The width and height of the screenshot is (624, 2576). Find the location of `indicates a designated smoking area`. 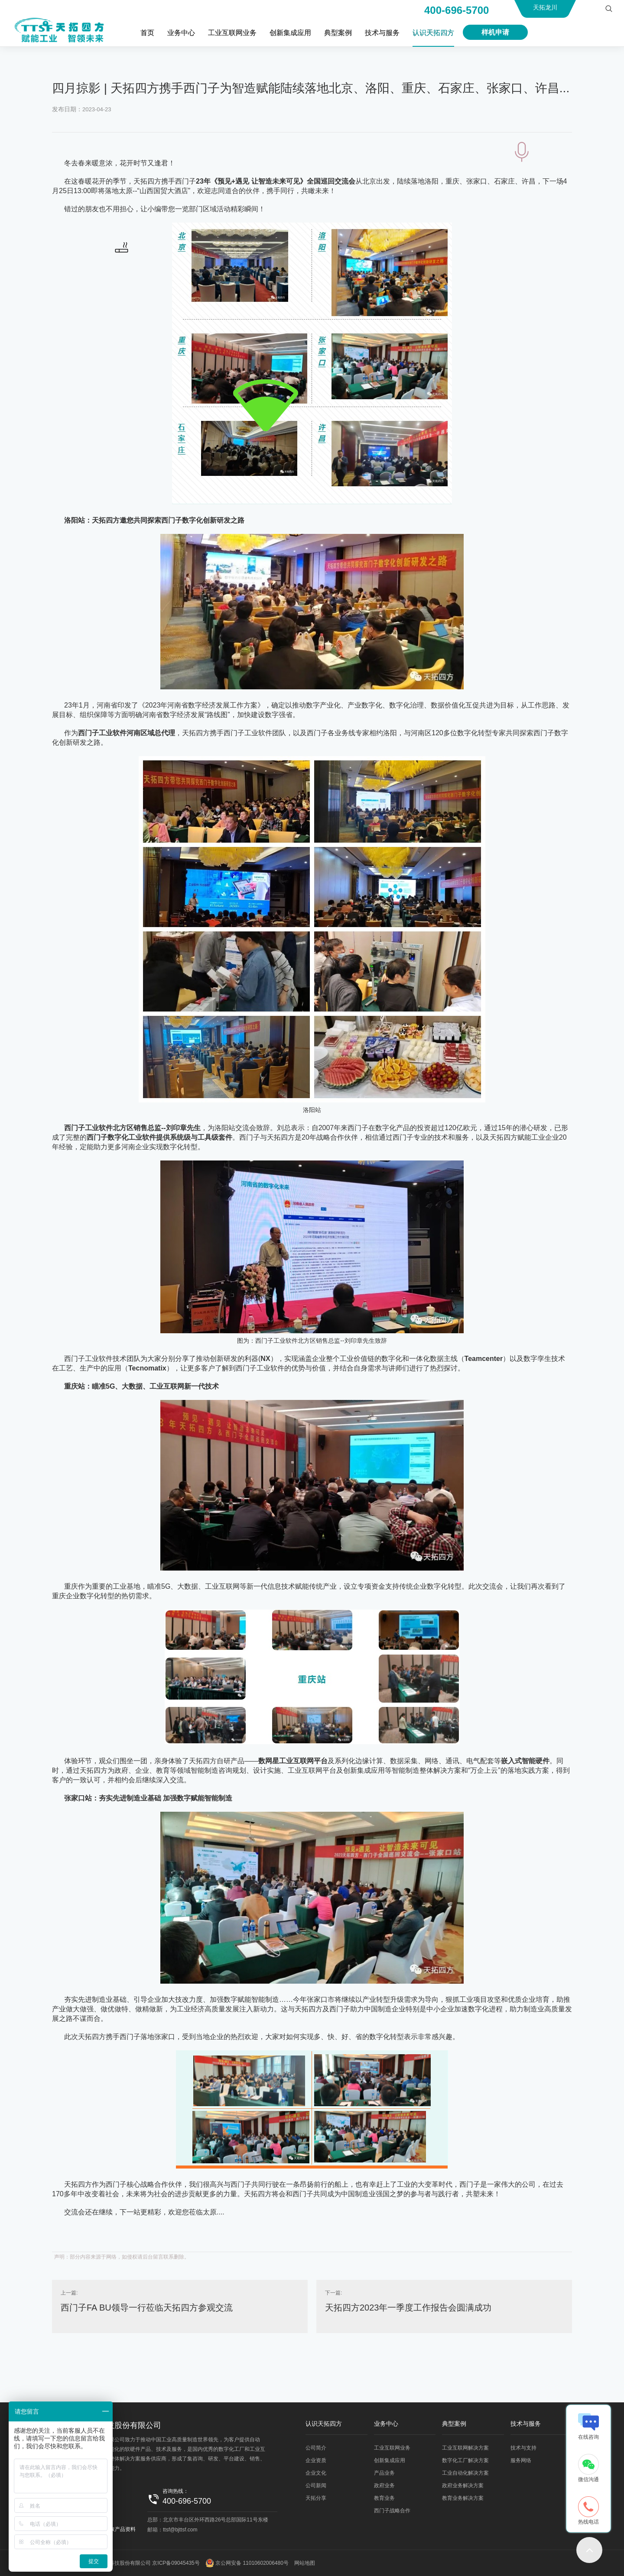

indicates a designated smoking area is located at coordinates (121, 249).